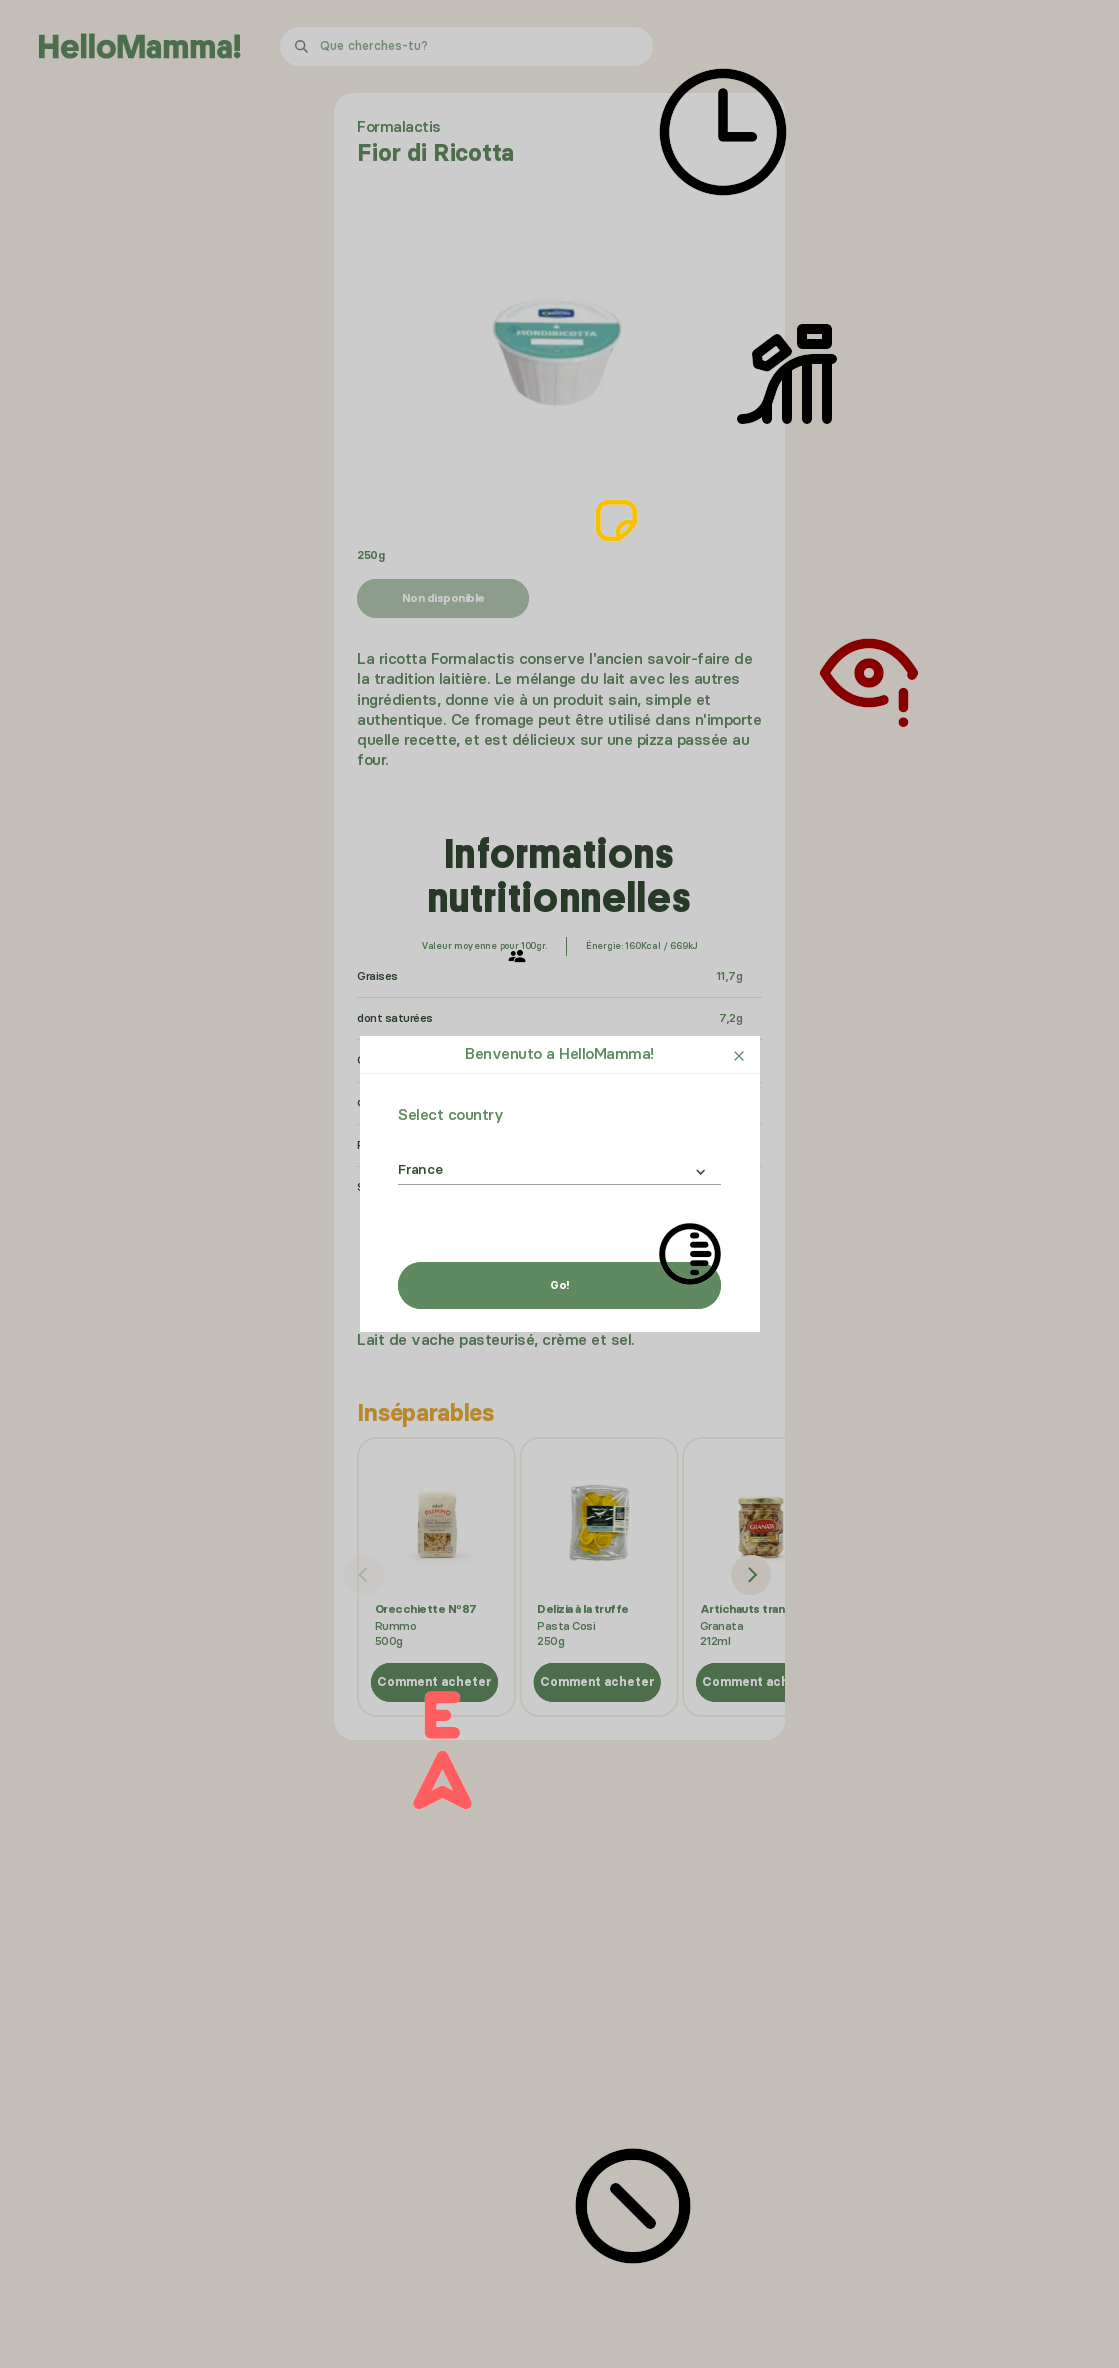 This screenshot has width=1119, height=2368. Describe the element at coordinates (517, 956) in the screenshot. I see `view contacts or people list` at that location.